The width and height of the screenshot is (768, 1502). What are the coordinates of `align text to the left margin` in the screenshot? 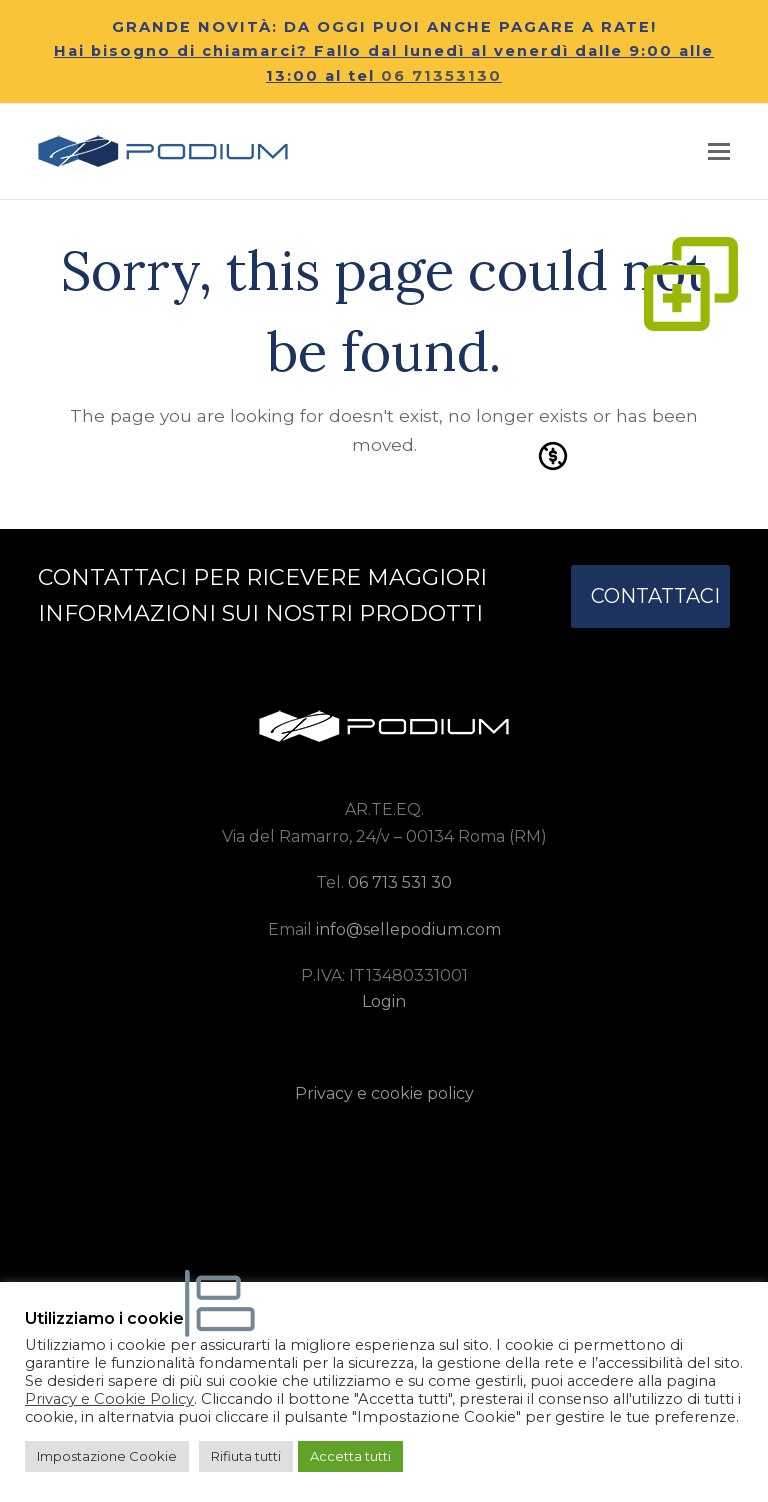 It's located at (218, 1303).